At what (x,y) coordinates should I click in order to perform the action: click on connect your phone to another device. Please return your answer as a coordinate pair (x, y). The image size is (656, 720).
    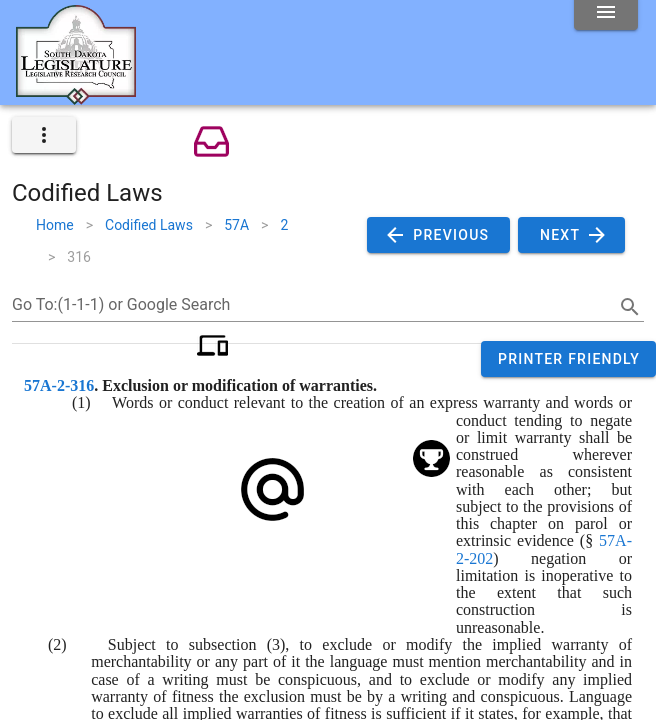
    Looking at the image, I should click on (212, 345).